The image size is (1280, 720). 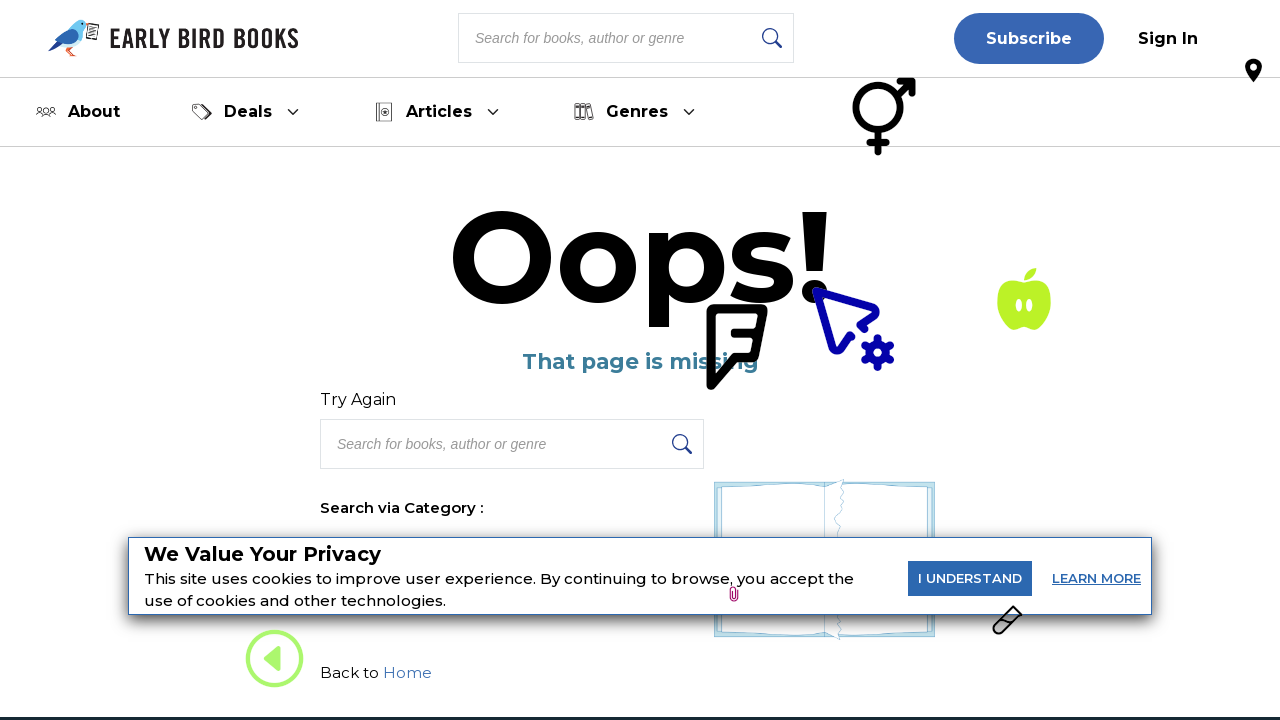 I want to click on go back to the previous screen, so click(x=274, y=658).